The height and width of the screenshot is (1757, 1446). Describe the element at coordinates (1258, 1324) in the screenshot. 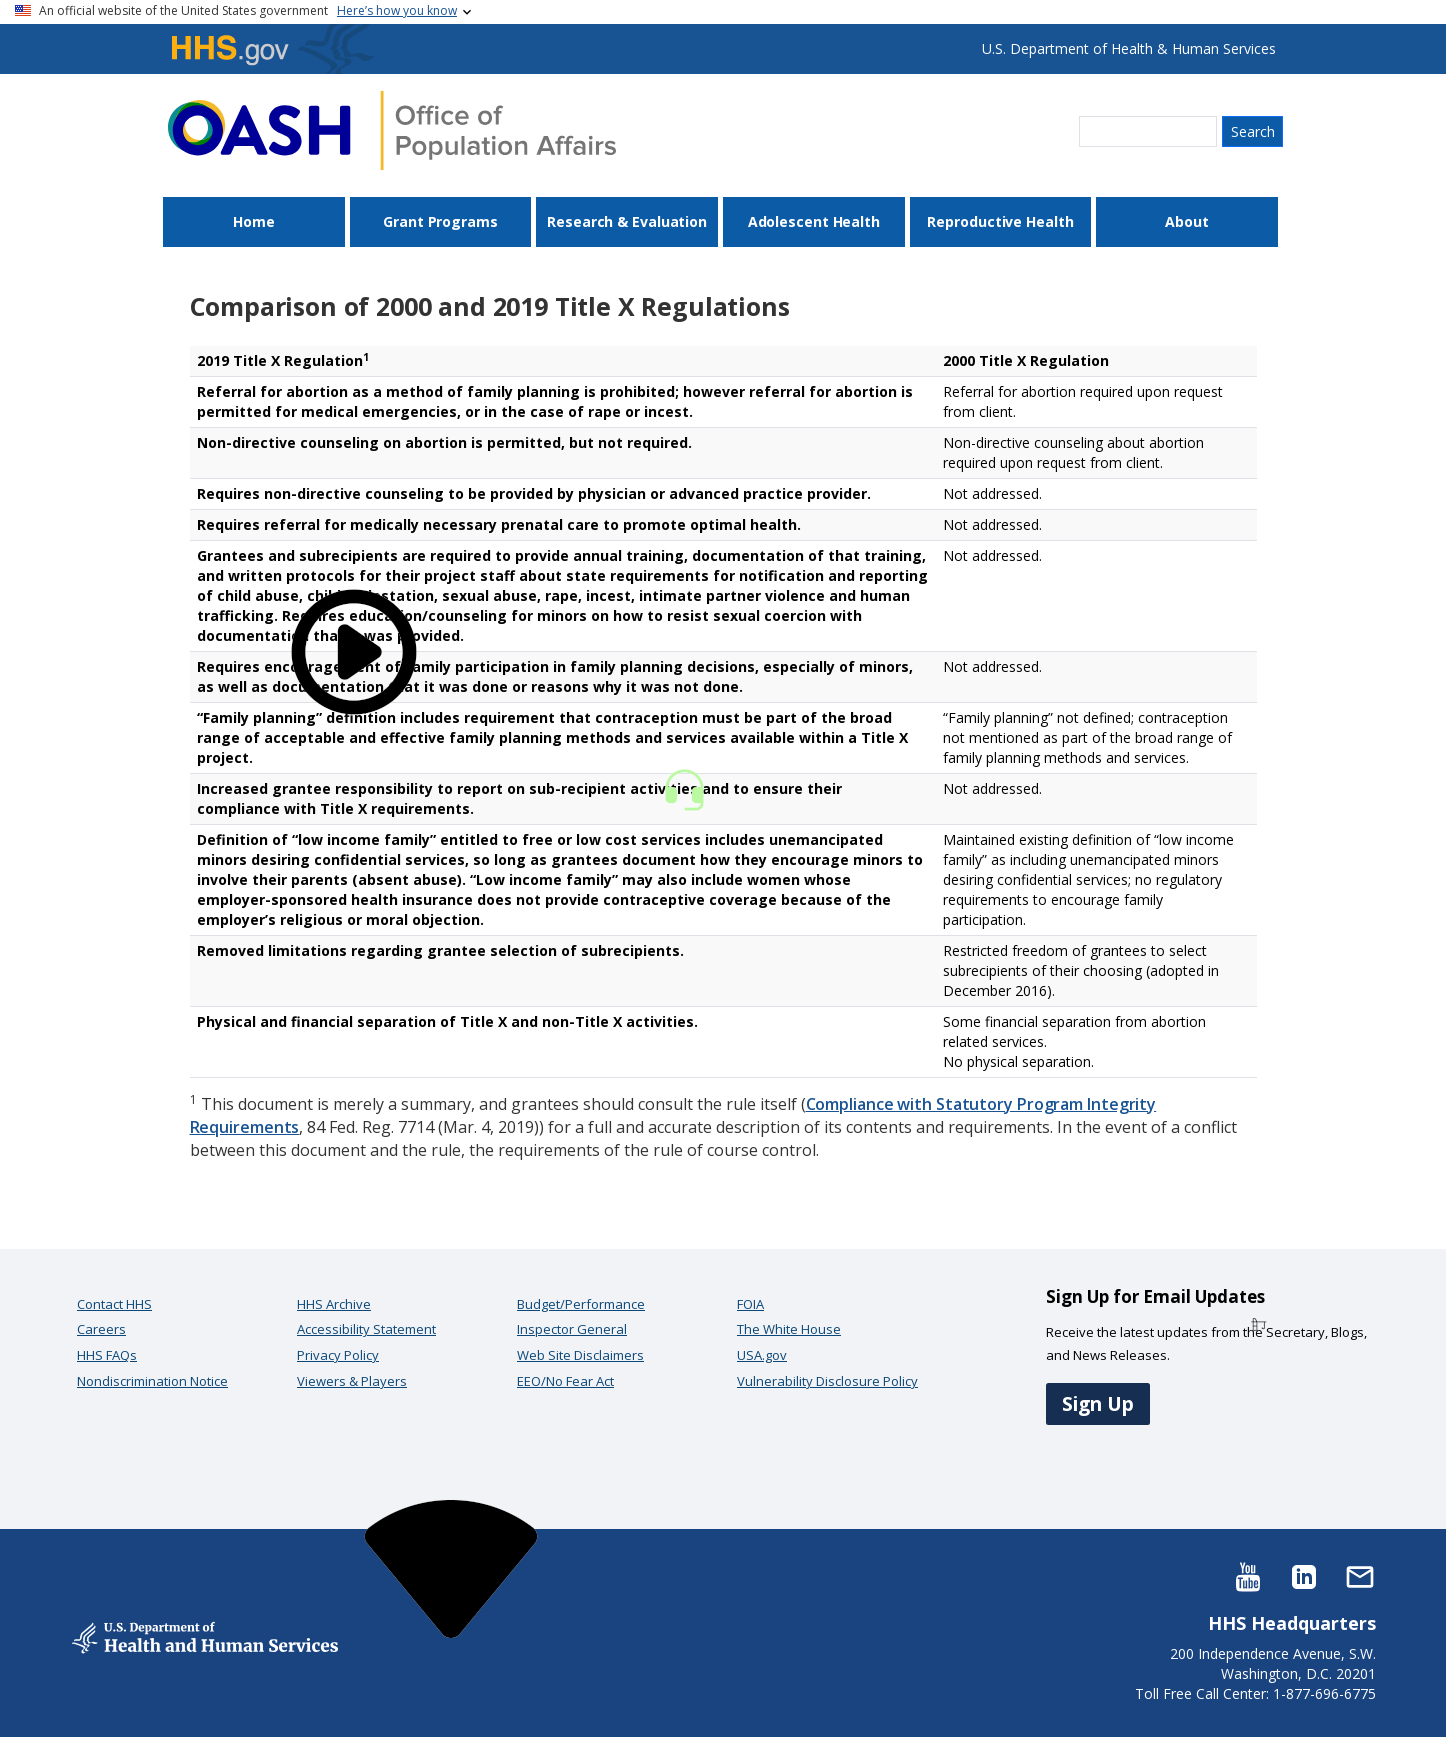

I see `construction or building in progress` at that location.